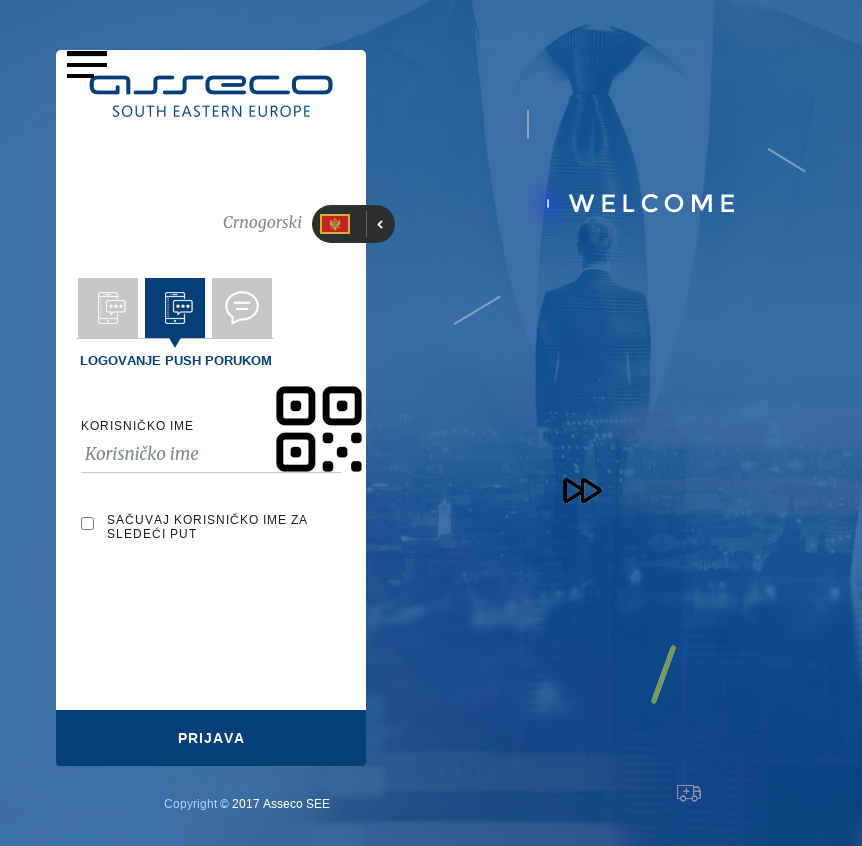 The width and height of the screenshot is (862, 846). Describe the element at coordinates (580, 490) in the screenshot. I see `skip forward in media playback` at that location.